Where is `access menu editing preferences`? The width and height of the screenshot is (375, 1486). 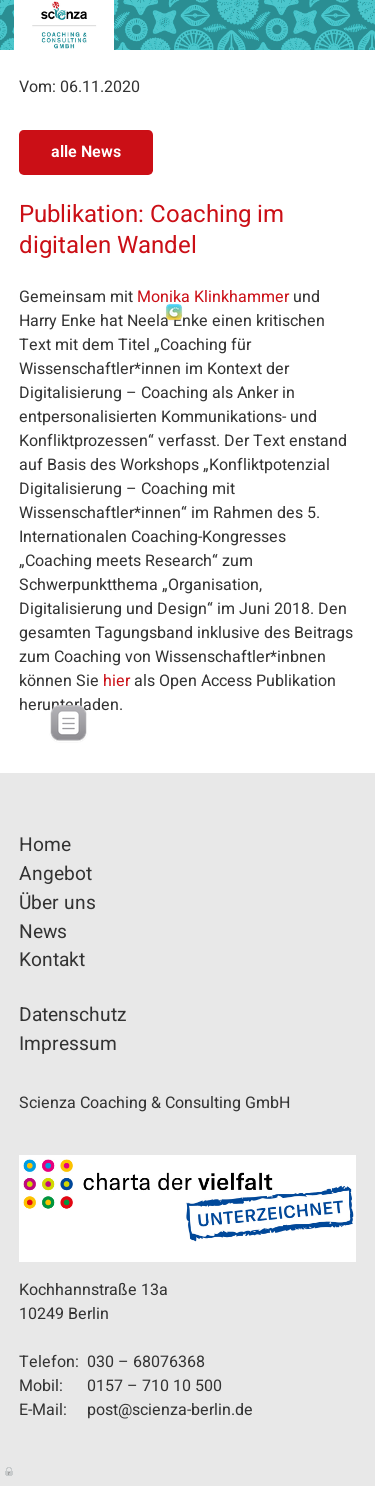 access menu editing preferences is located at coordinates (68, 723).